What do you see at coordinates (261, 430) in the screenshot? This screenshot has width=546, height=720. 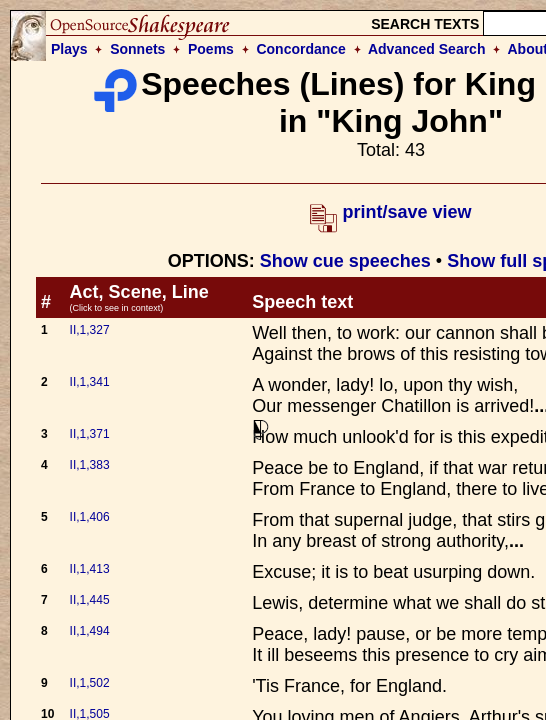 I see `visit the Phosphor Icons website` at bounding box center [261, 430].